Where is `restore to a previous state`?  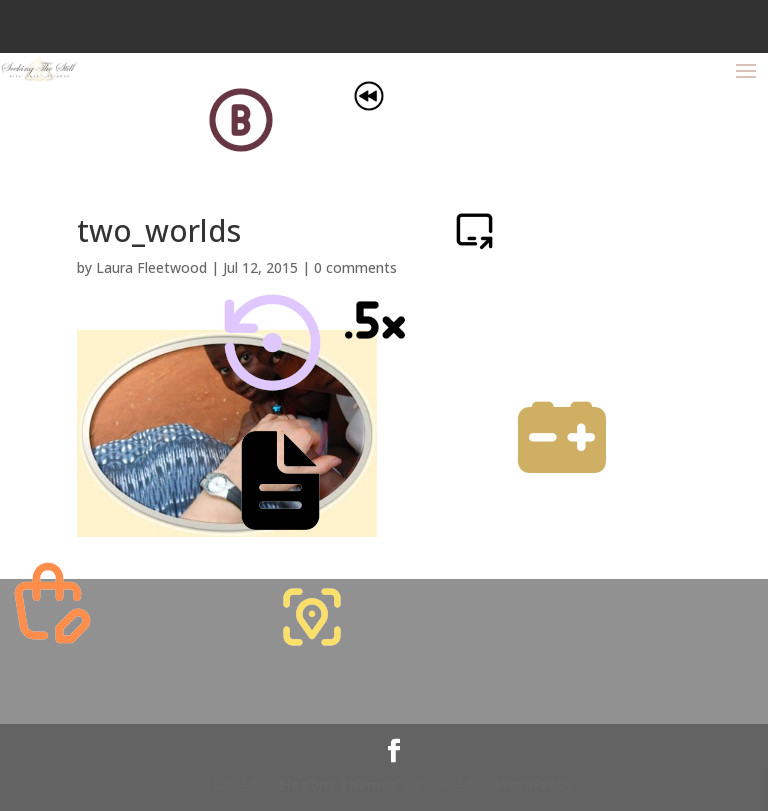 restore to a previous state is located at coordinates (272, 342).